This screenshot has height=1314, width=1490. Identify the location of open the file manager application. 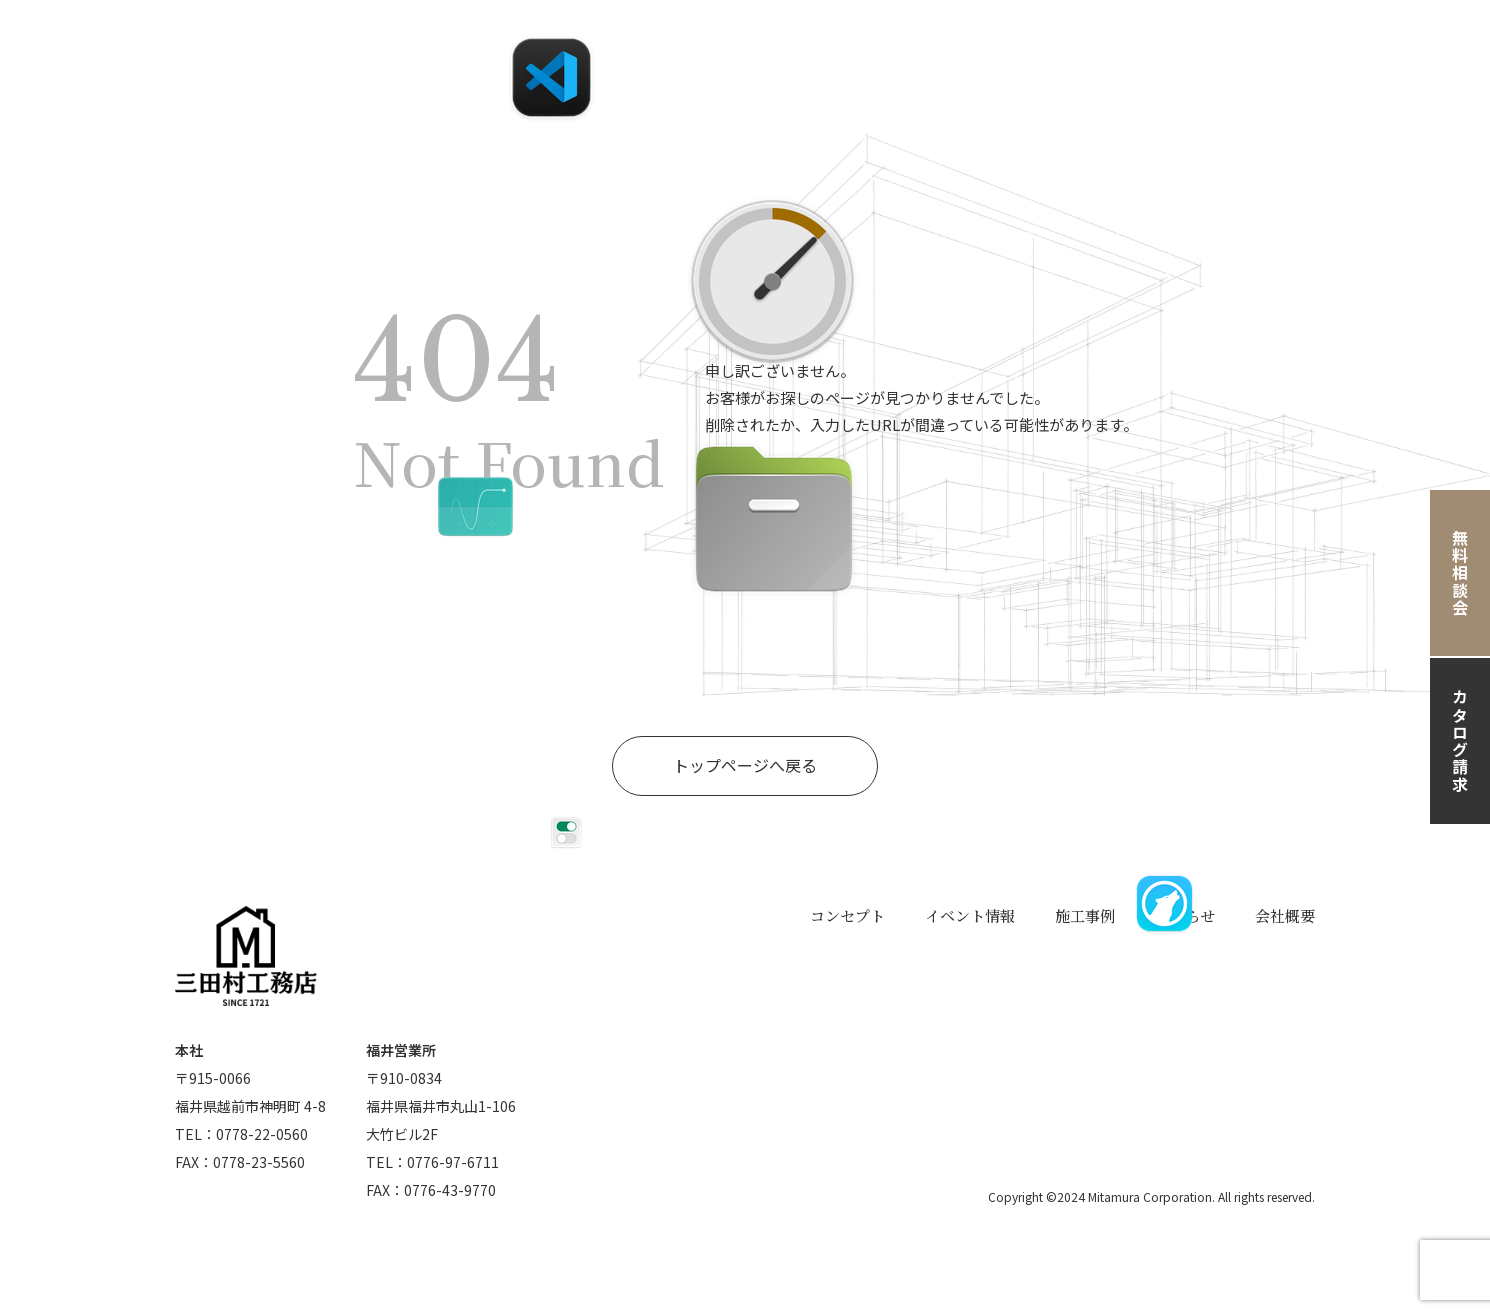
(774, 519).